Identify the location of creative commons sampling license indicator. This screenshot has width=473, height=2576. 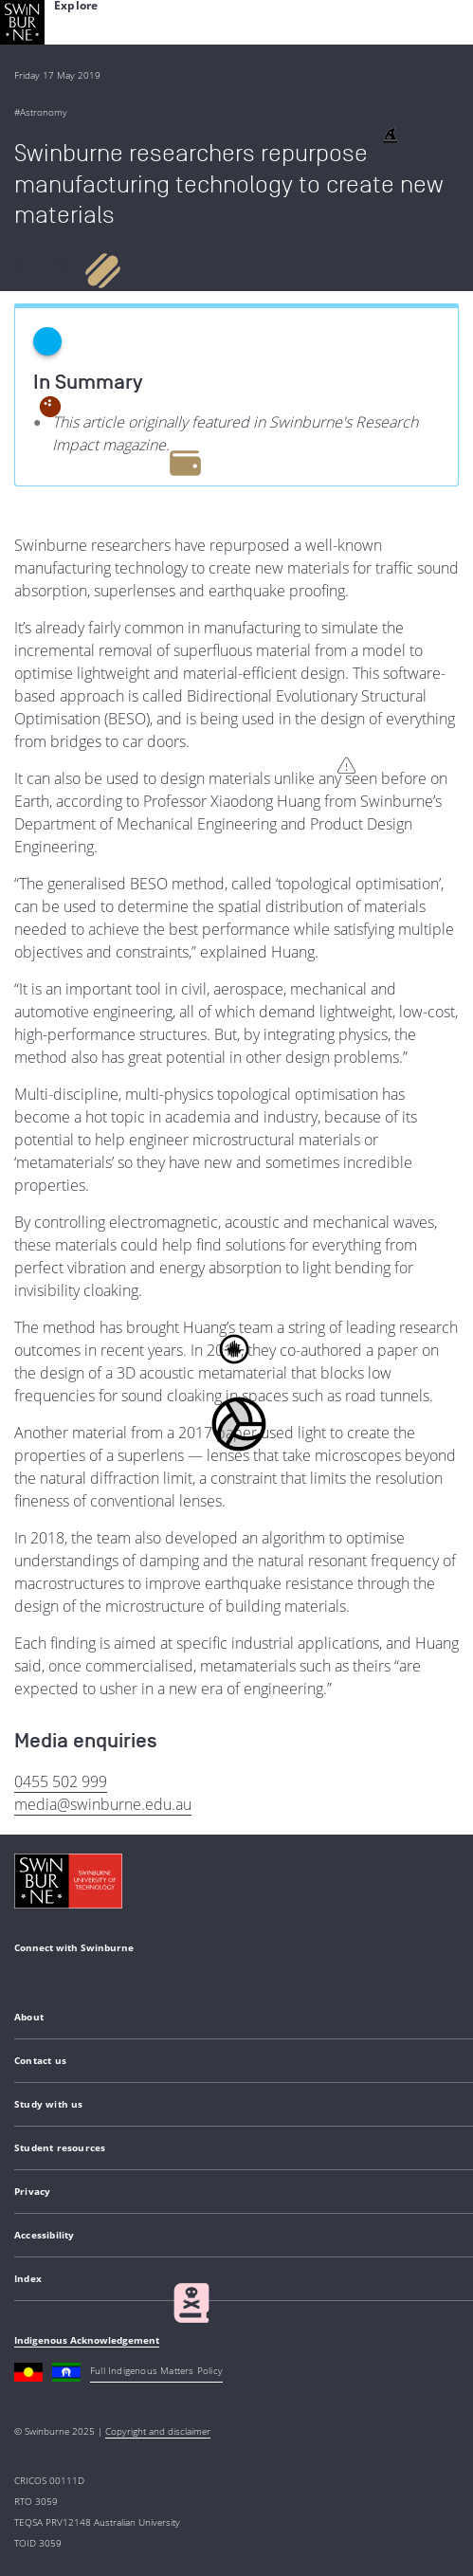
(234, 1349).